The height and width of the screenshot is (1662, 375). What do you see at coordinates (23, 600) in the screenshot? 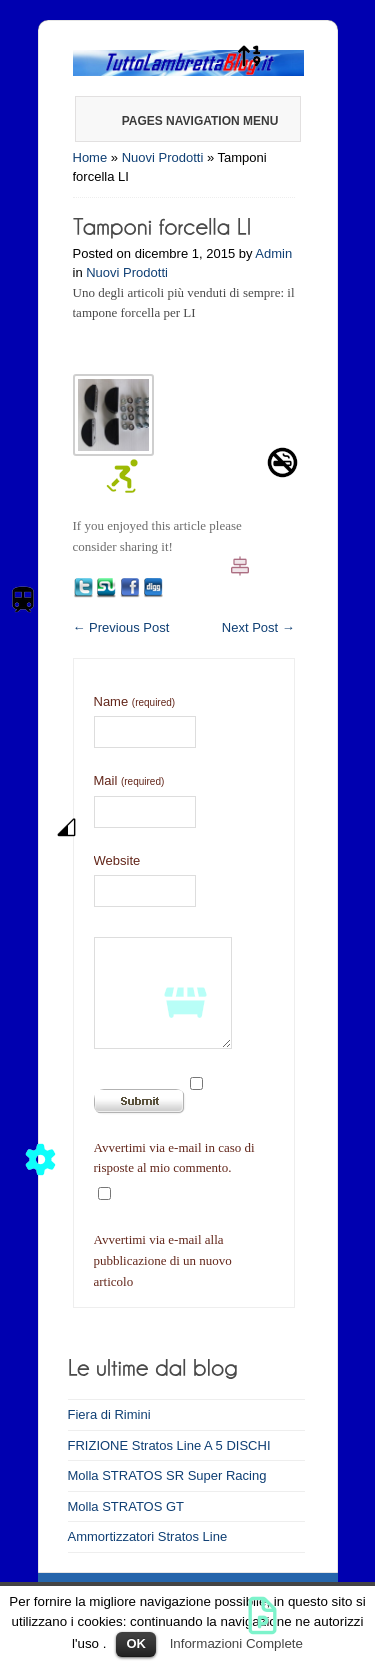
I see `view train schedules or routes` at bounding box center [23, 600].